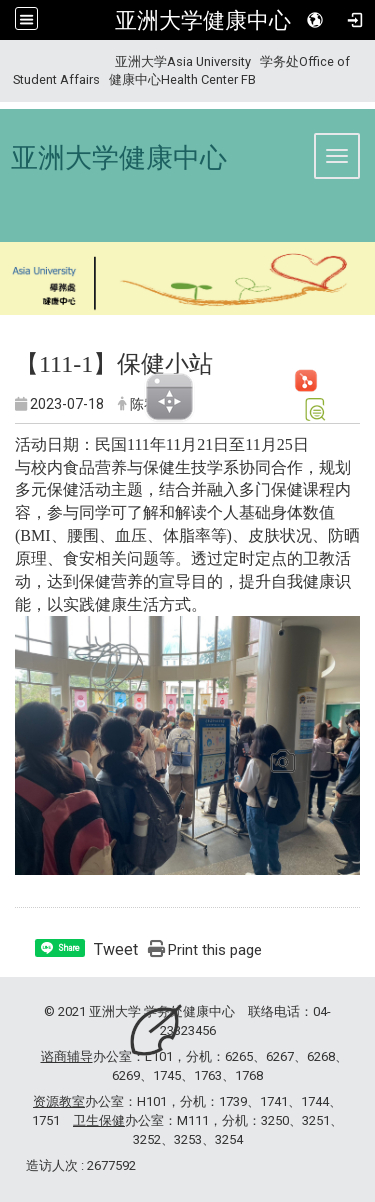  I want to click on open the camera app, so click(283, 762).